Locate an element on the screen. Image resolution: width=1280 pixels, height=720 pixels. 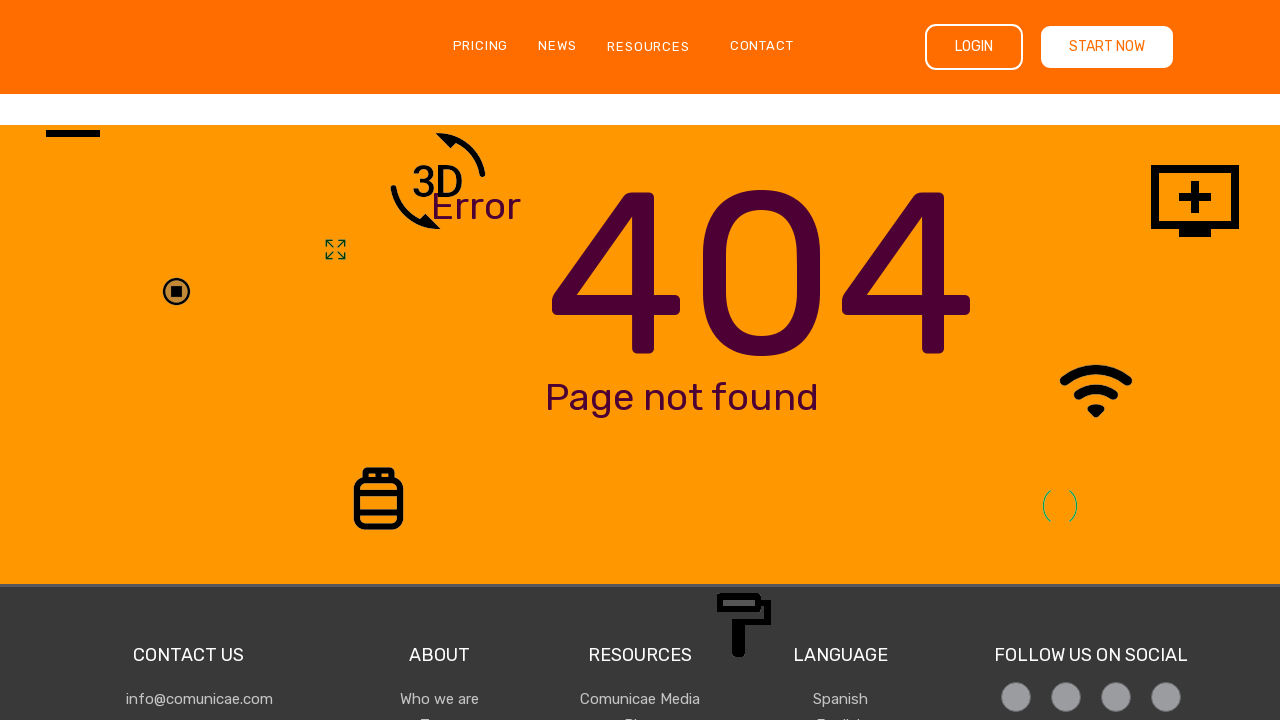
insert parentheses or brackets in text is located at coordinates (1060, 506).